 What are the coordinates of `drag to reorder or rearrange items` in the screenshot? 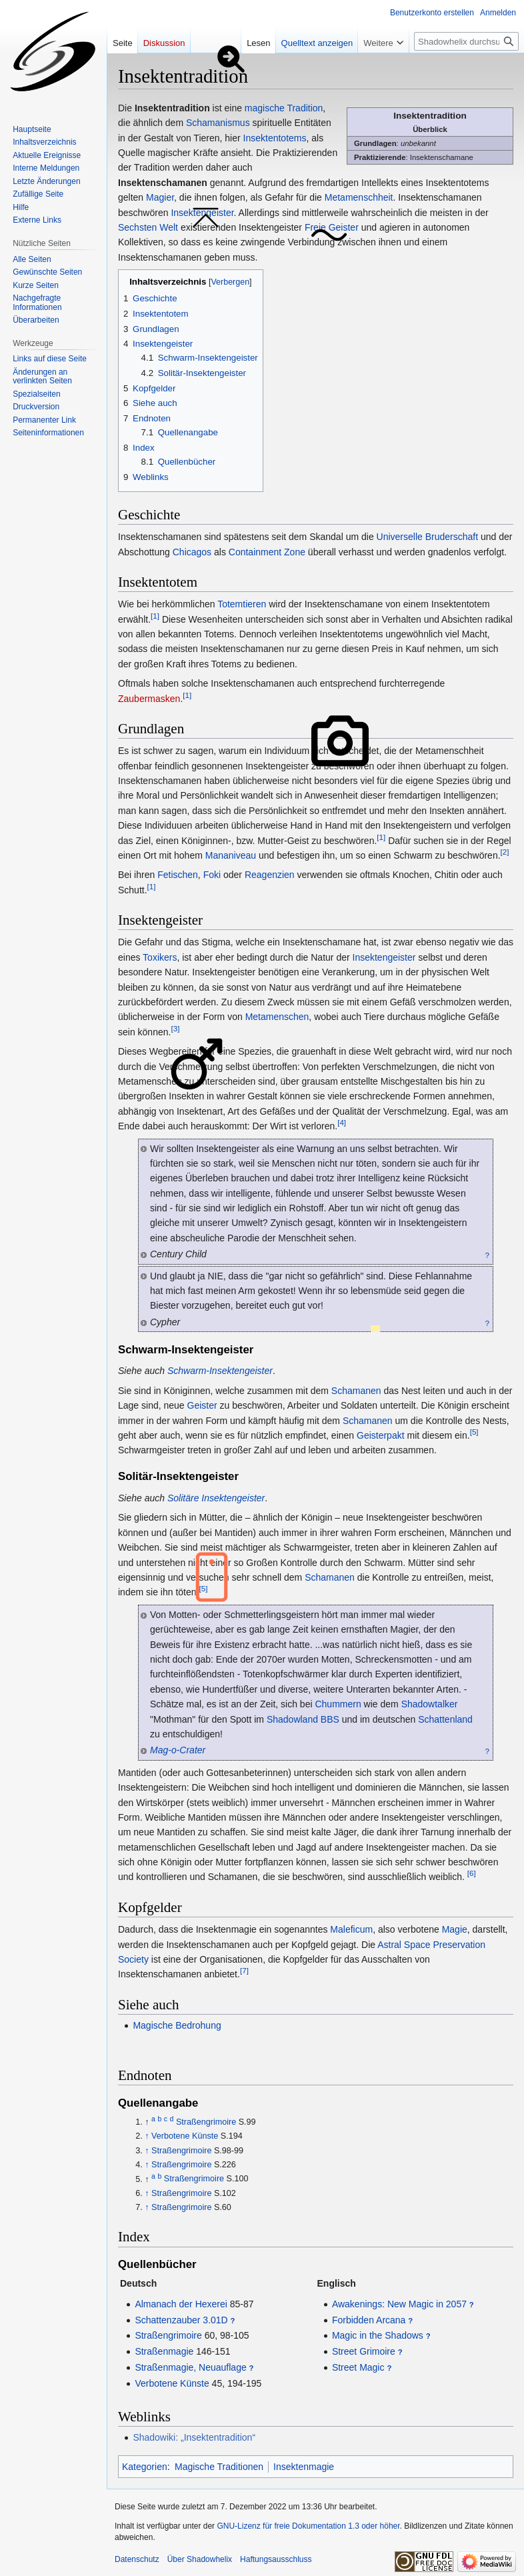 It's located at (375, 1329).